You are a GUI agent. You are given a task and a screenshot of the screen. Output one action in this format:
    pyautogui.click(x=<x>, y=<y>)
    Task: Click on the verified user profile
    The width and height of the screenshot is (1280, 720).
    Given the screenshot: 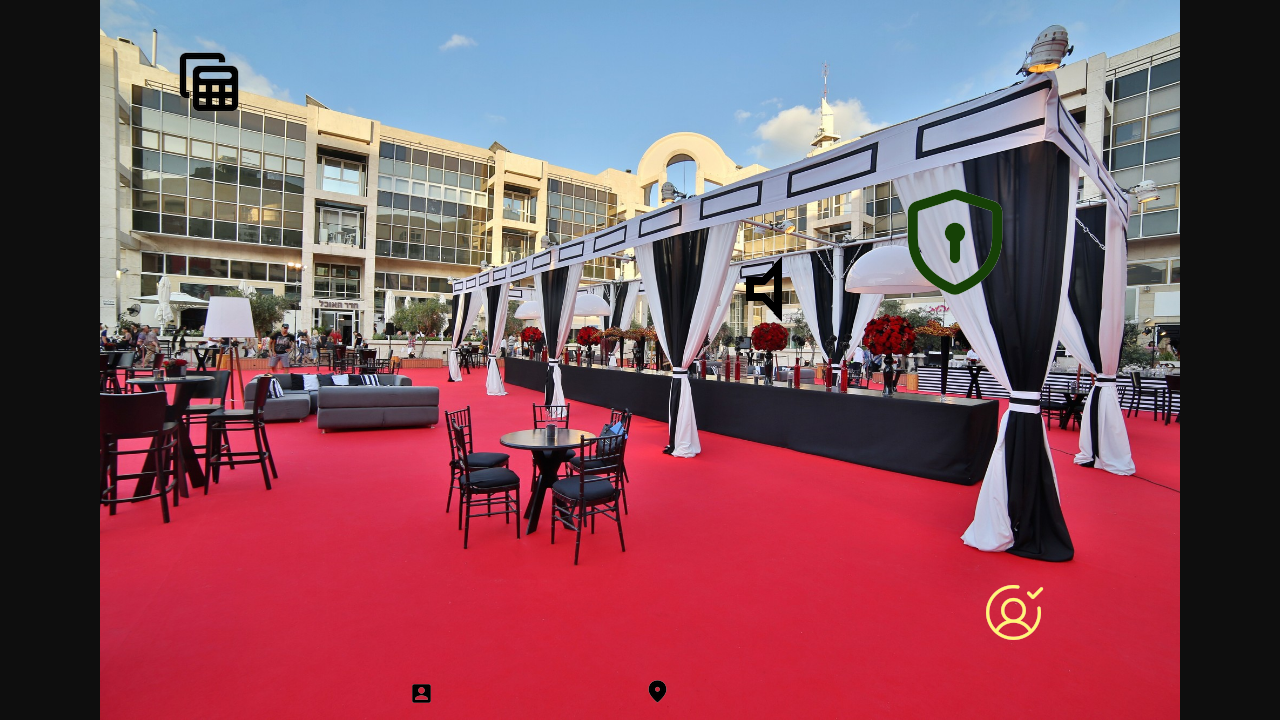 What is the action you would take?
    pyautogui.click(x=1013, y=612)
    